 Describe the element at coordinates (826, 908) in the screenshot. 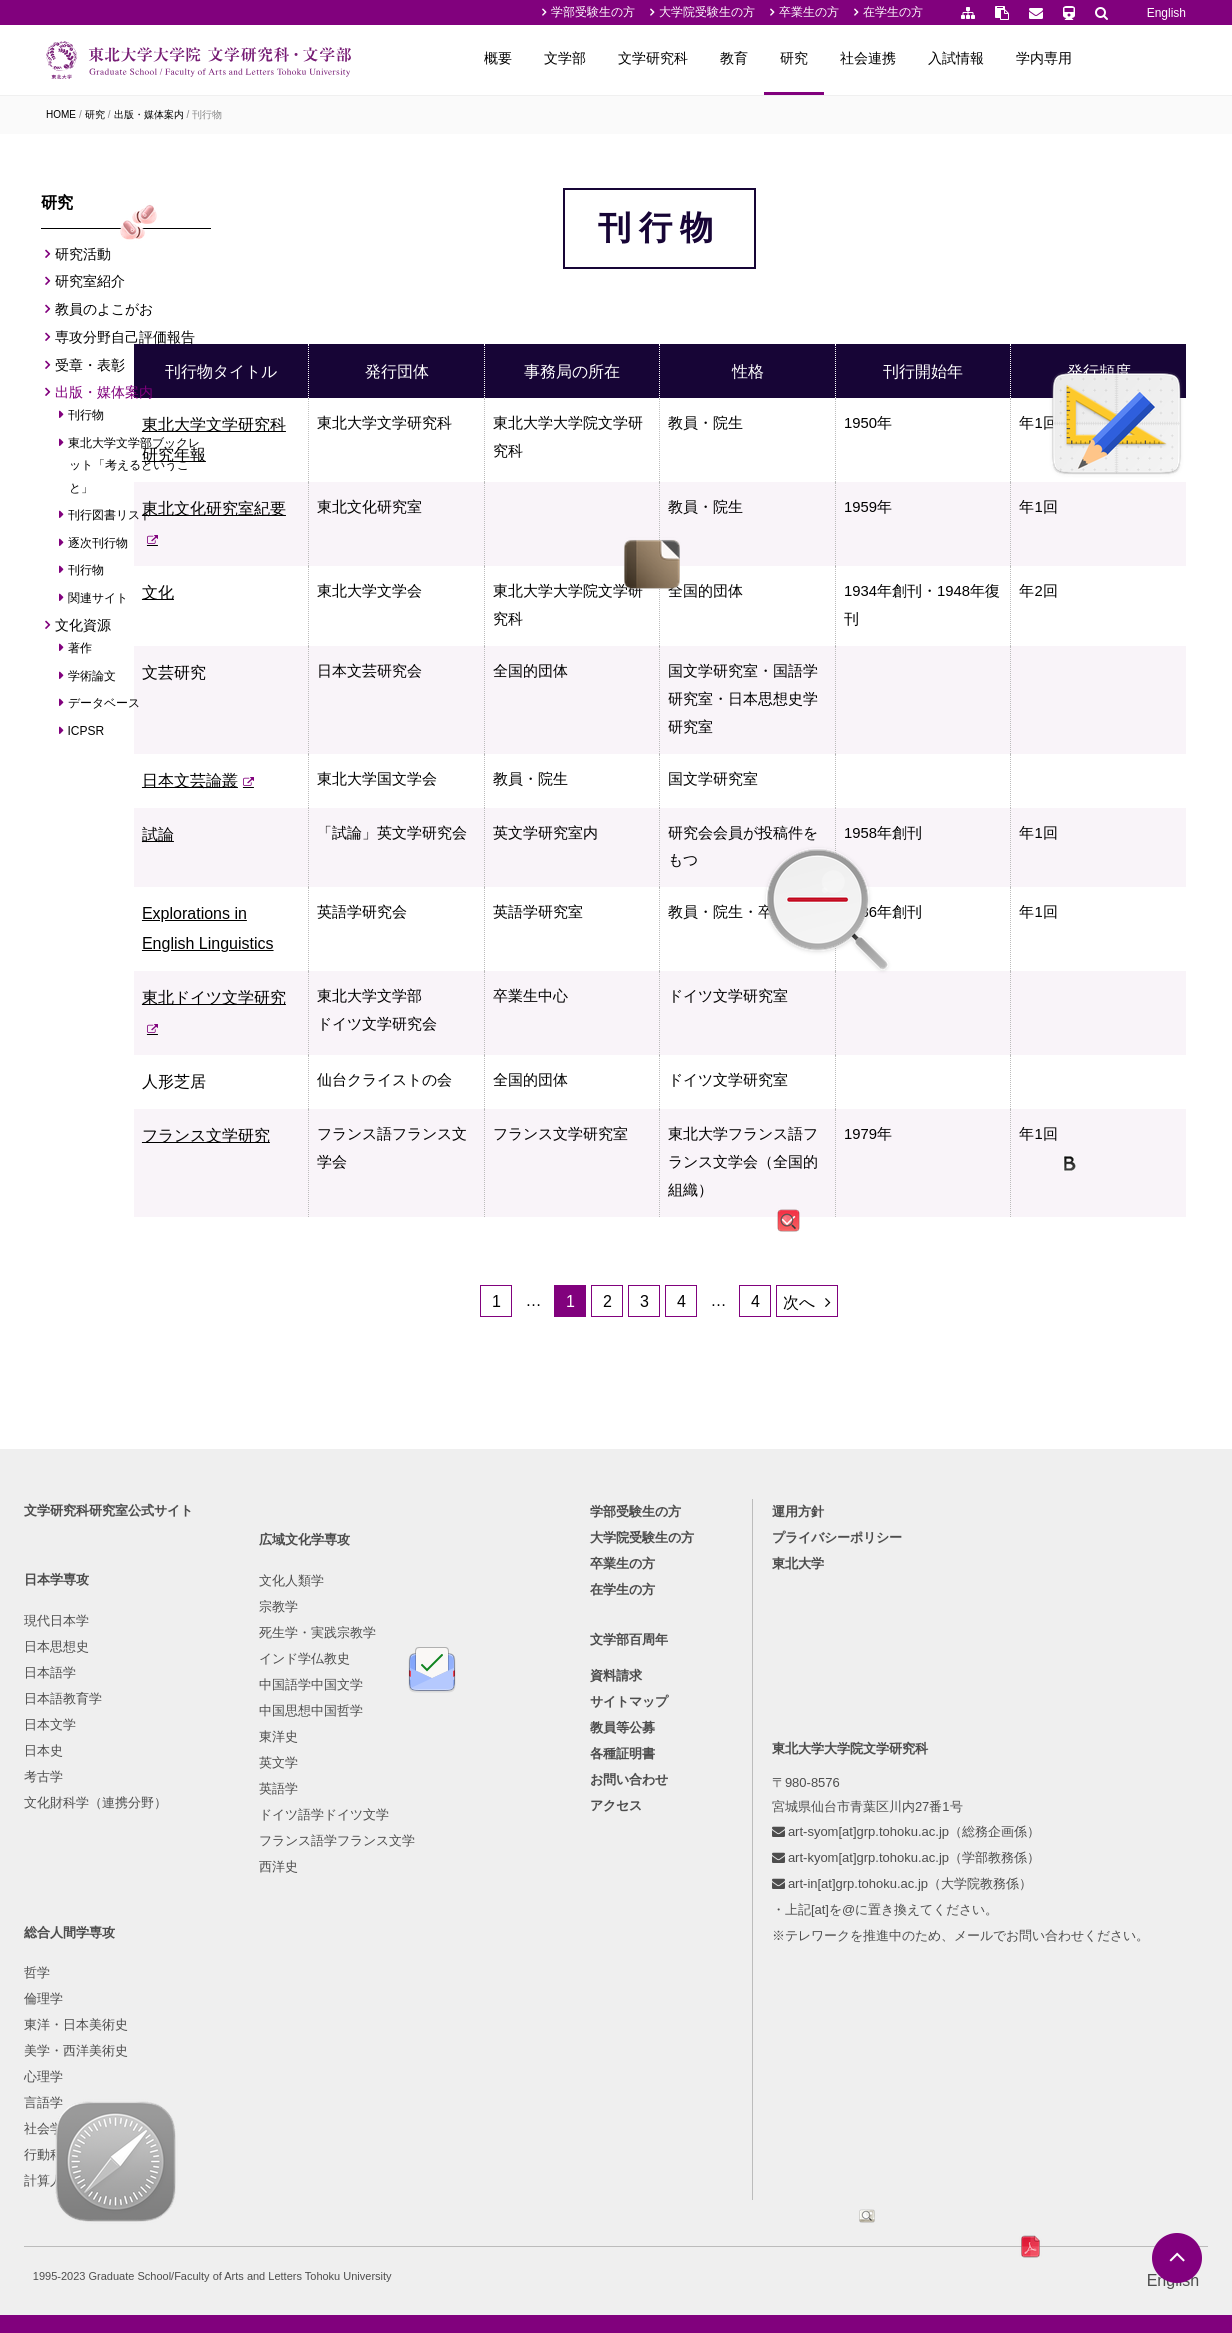

I see `zoom out to see more content` at that location.